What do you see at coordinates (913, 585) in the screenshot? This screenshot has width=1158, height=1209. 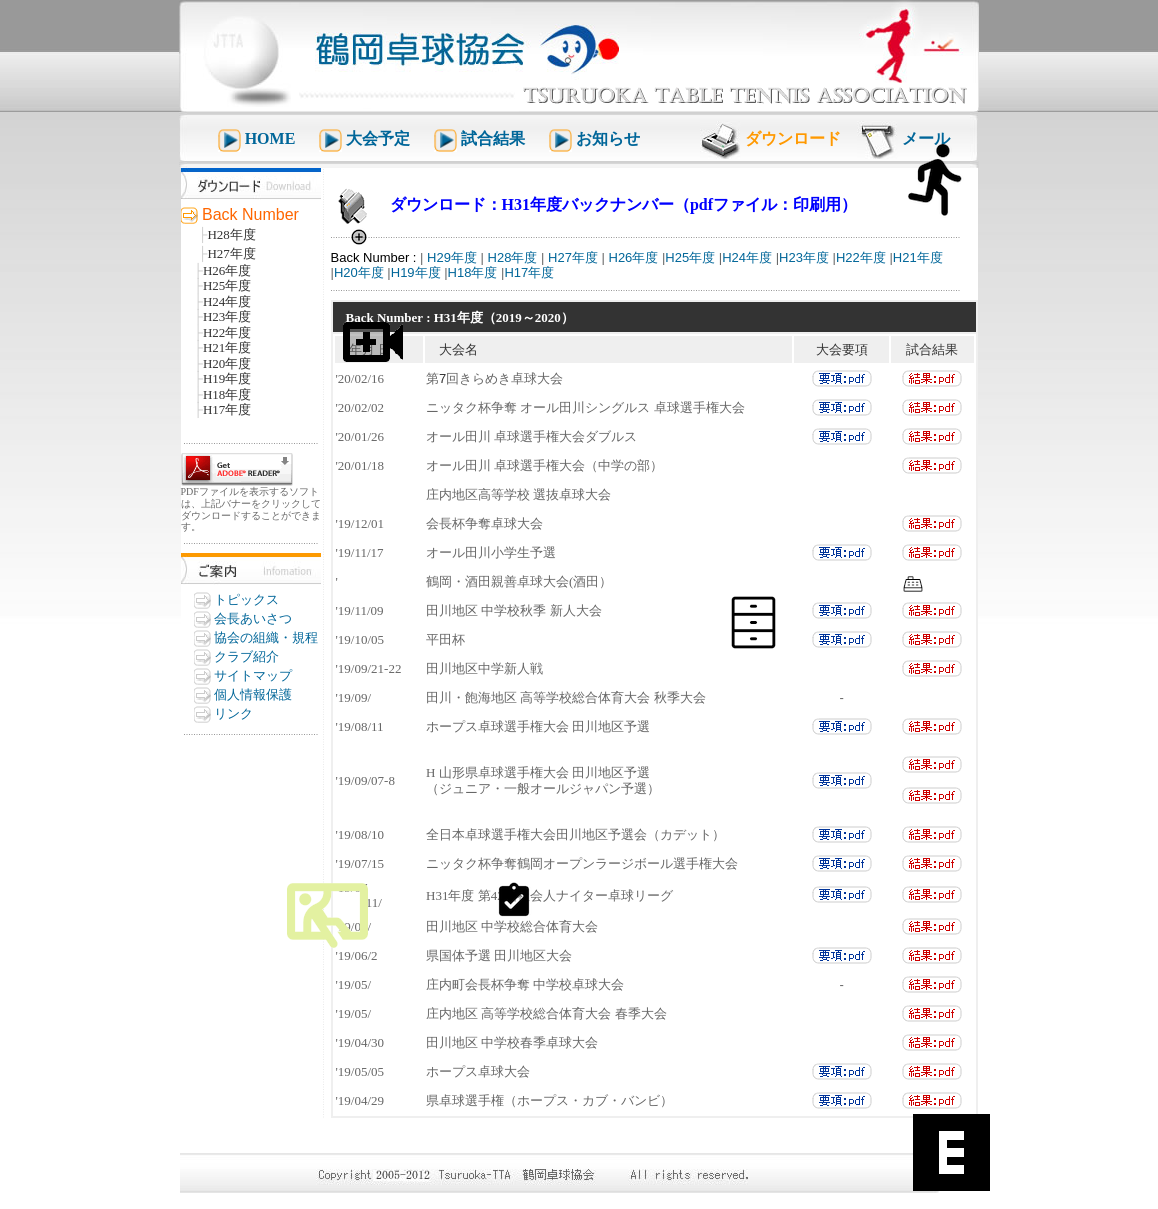 I see `open point of sale system` at bounding box center [913, 585].